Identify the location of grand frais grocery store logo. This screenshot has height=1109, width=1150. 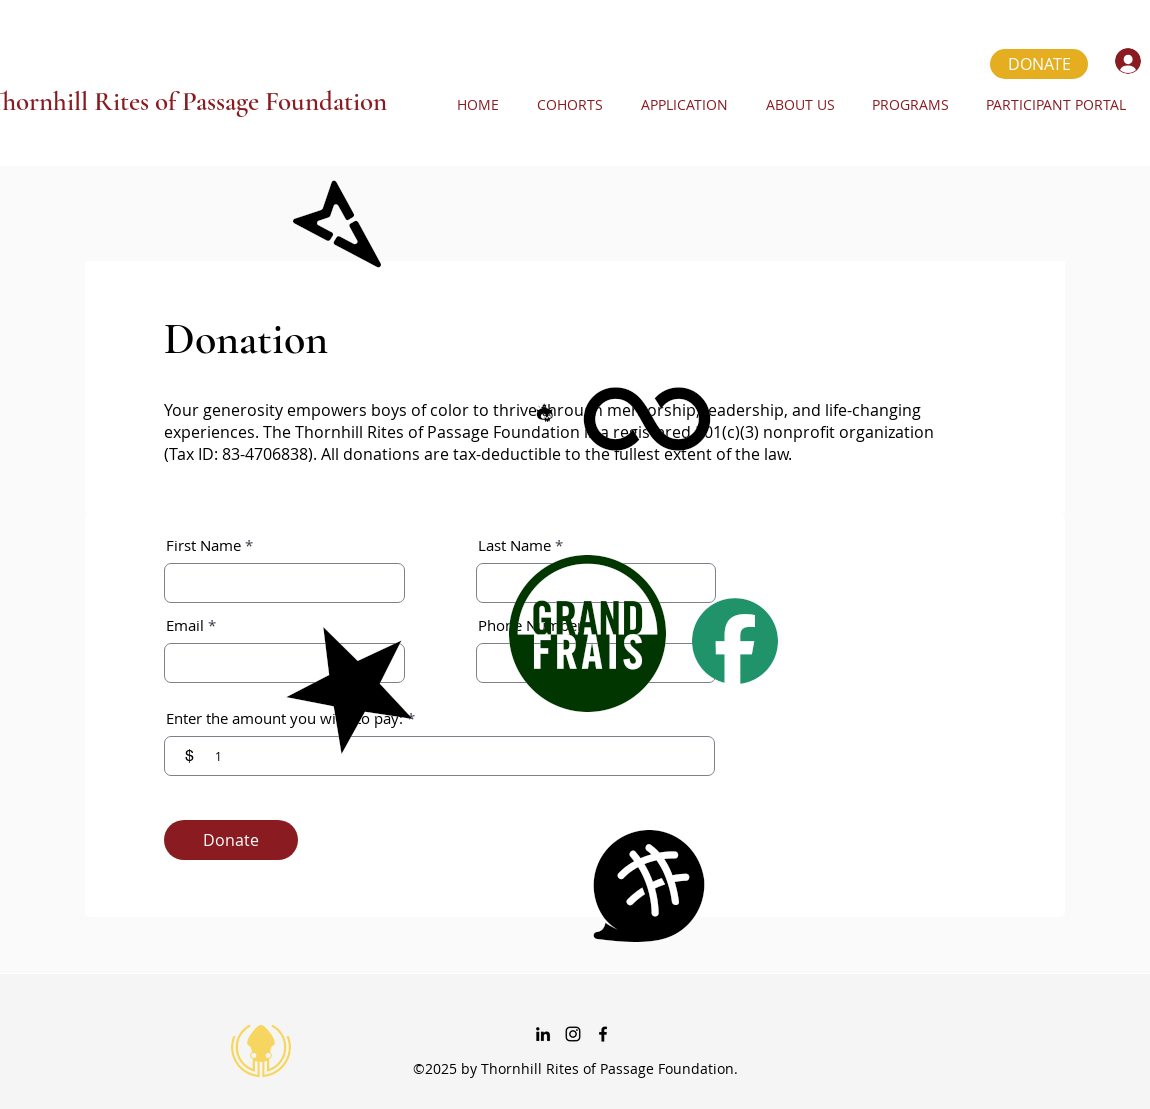
(587, 633).